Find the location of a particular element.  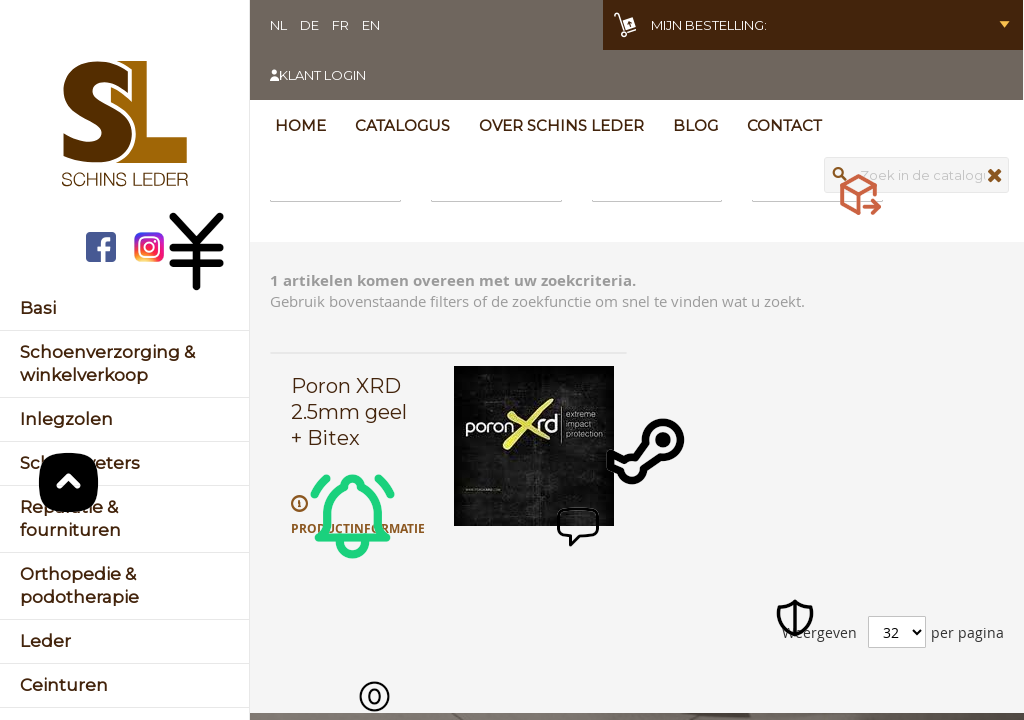

export or send a package is located at coordinates (858, 194).